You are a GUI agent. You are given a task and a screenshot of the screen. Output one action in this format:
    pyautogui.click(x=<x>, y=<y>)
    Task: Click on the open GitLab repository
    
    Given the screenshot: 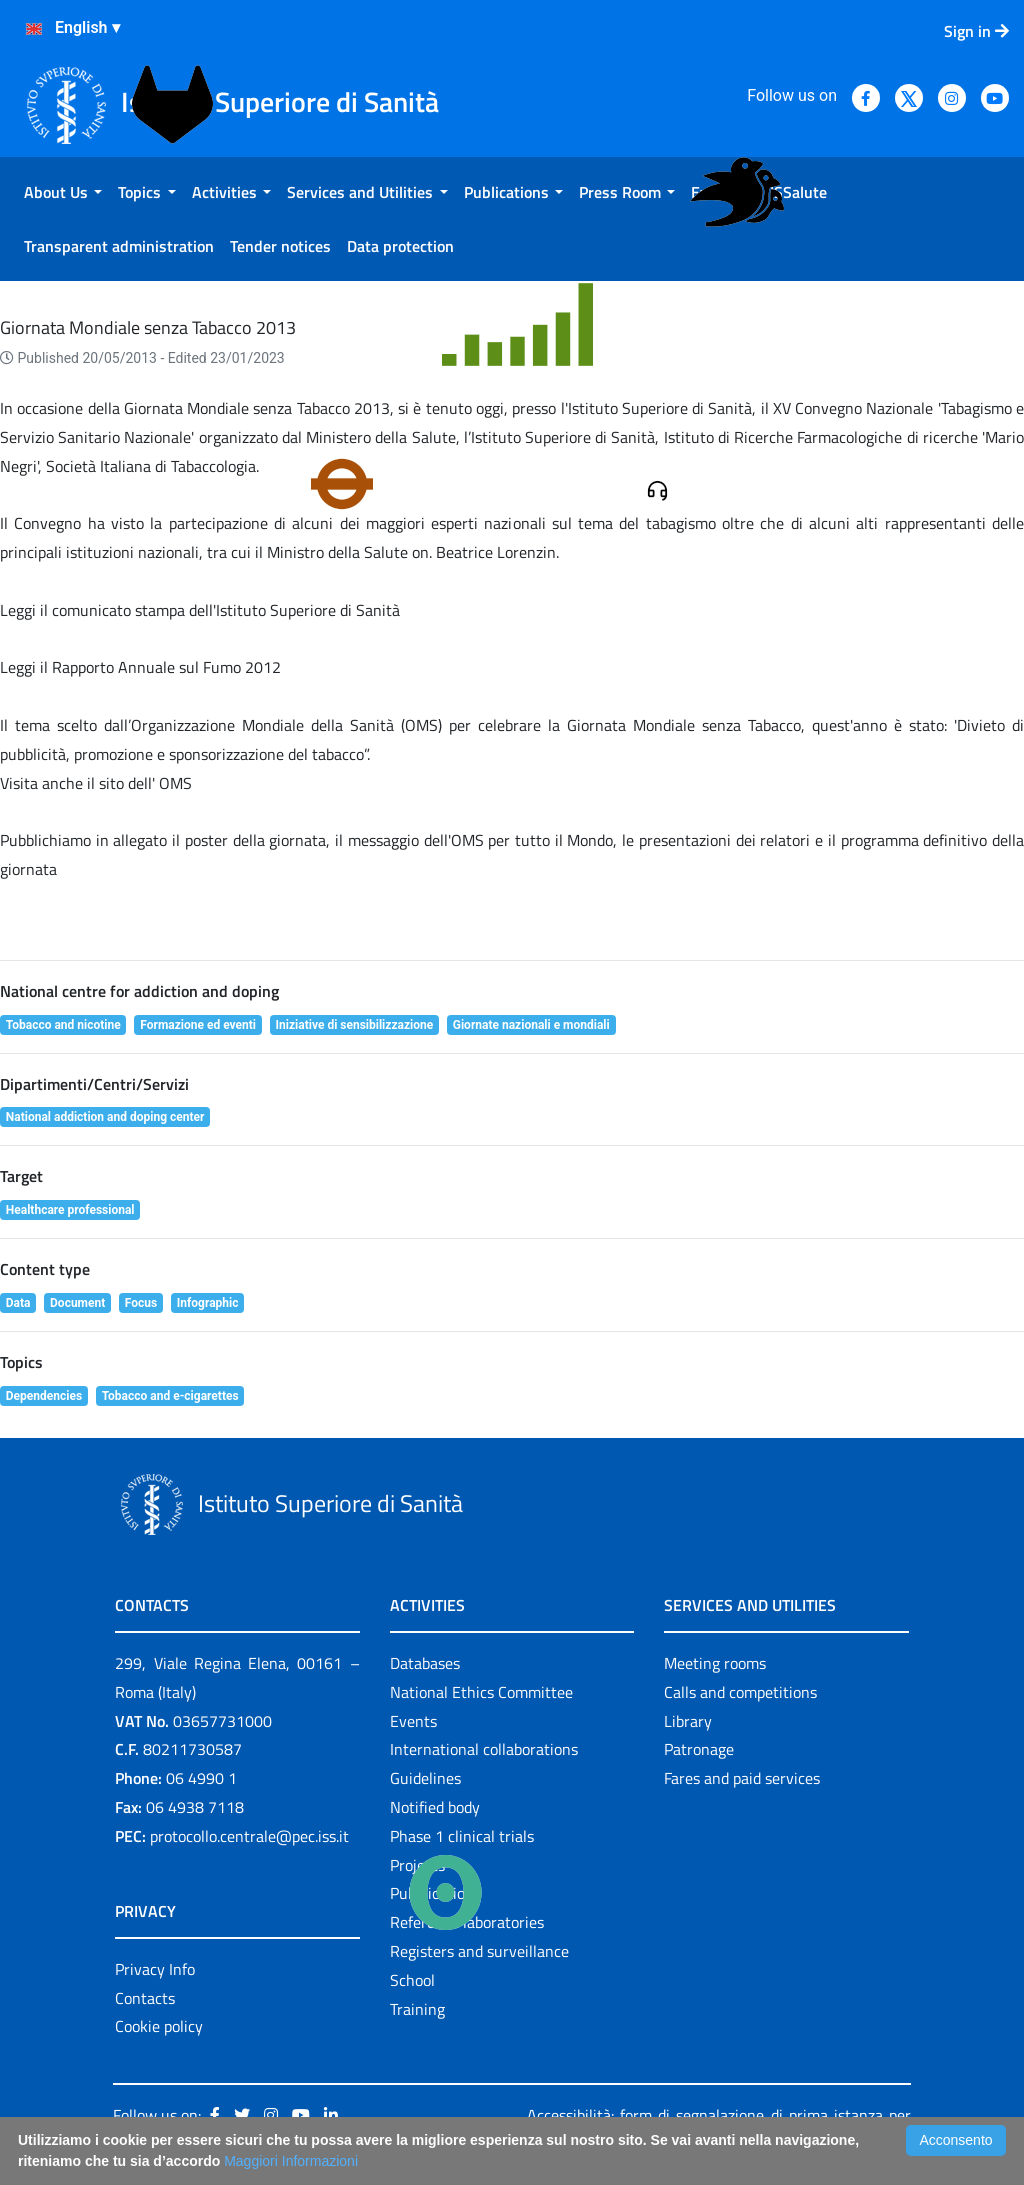 What is the action you would take?
    pyautogui.click(x=172, y=104)
    